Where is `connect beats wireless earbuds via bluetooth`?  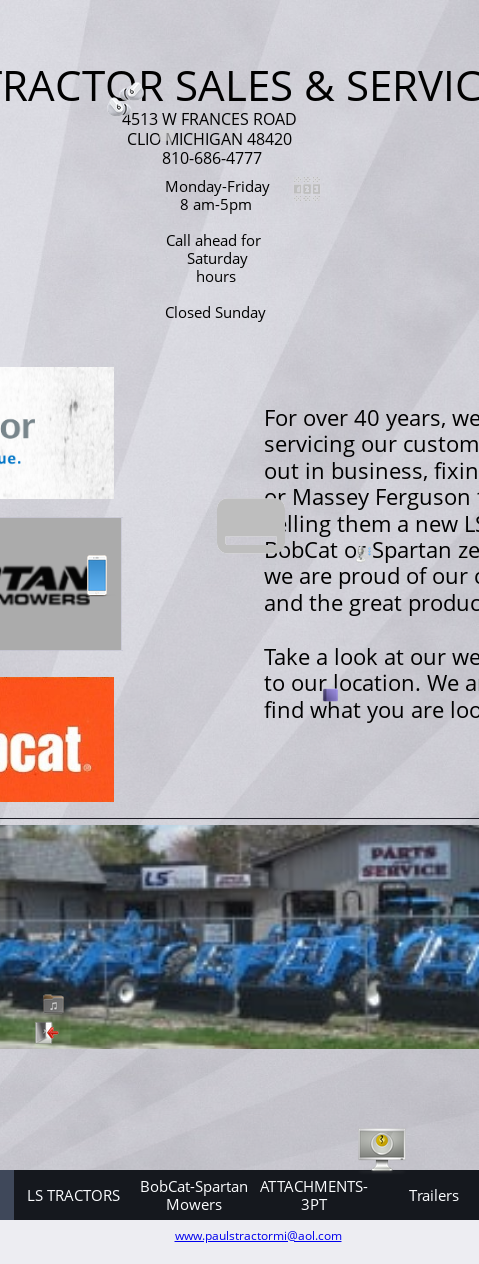
connect beats wireless earbuds via bluetooth is located at coordinates (125, 99).